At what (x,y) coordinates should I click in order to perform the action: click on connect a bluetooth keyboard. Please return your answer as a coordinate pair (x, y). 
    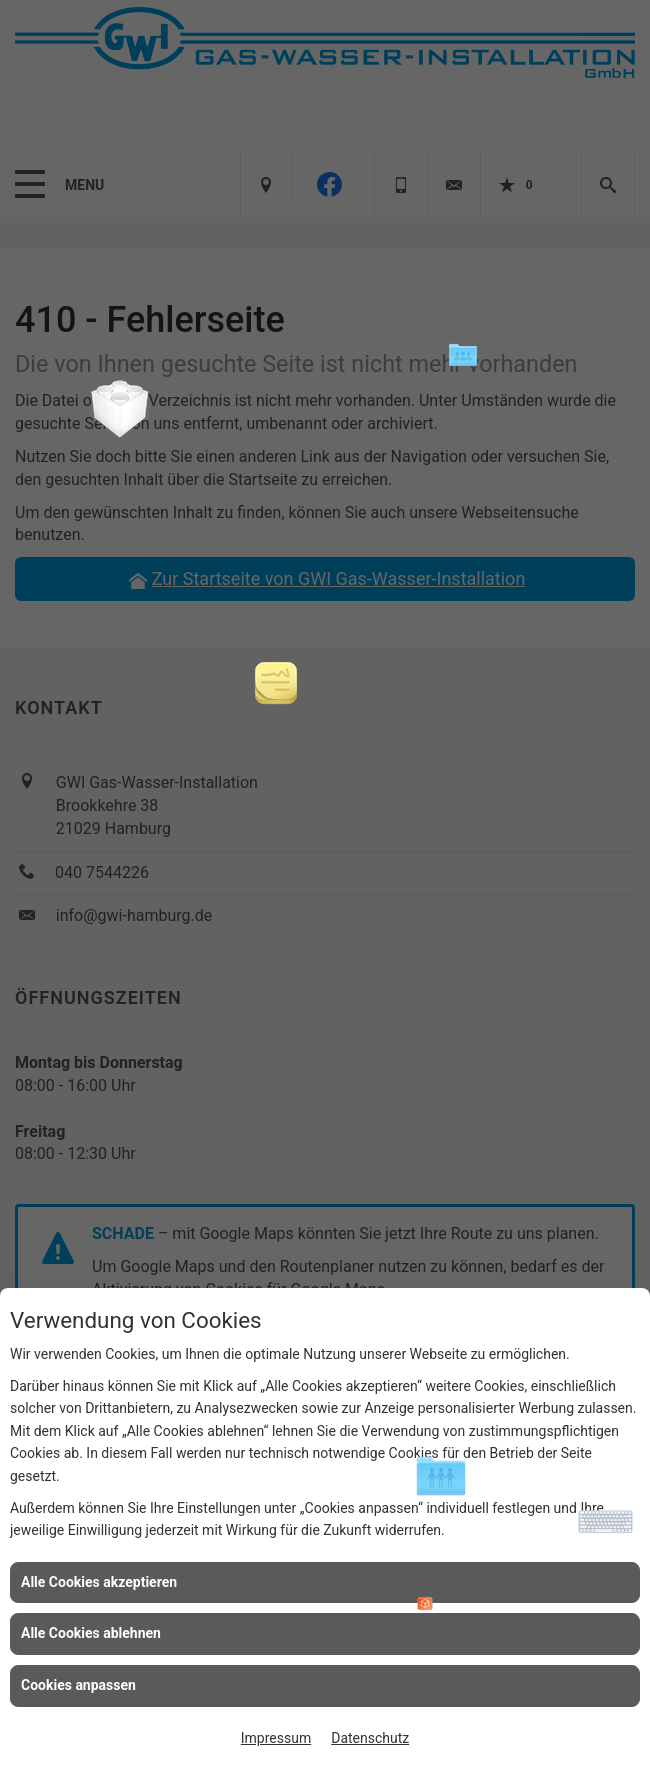
    Looking at the image, I should click on (605, 1521).